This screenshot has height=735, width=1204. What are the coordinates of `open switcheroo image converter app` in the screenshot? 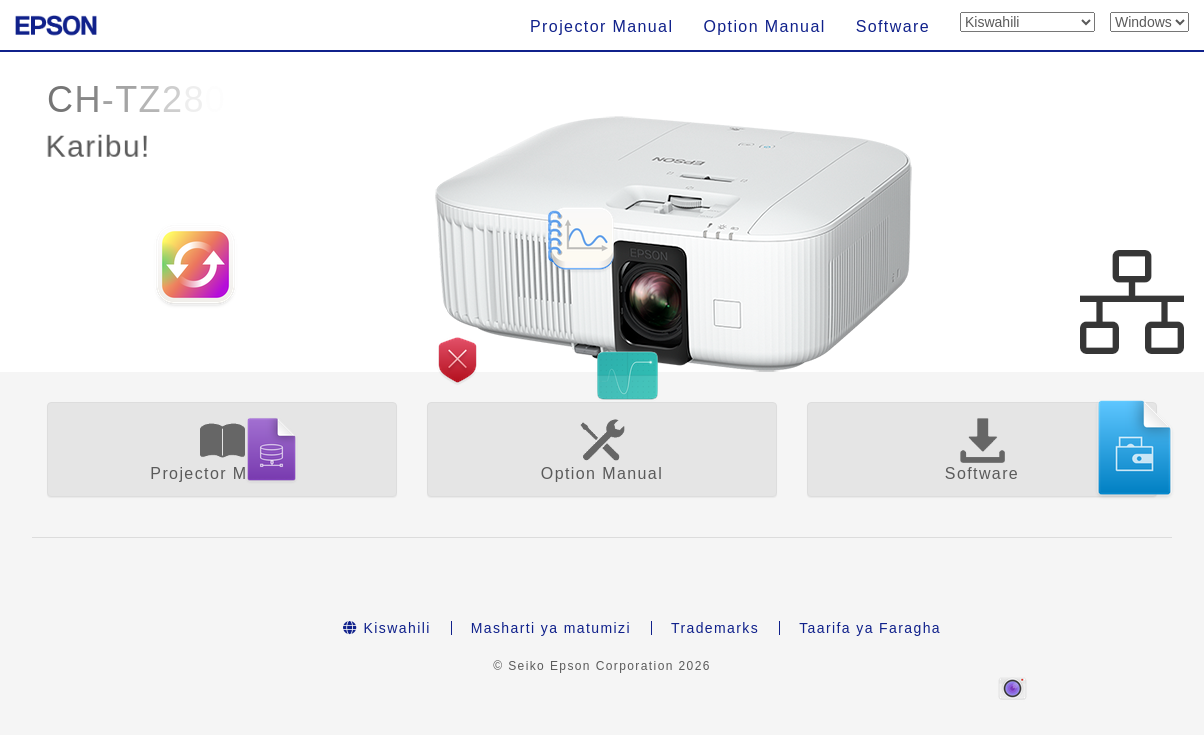 It's located at (195, 264).